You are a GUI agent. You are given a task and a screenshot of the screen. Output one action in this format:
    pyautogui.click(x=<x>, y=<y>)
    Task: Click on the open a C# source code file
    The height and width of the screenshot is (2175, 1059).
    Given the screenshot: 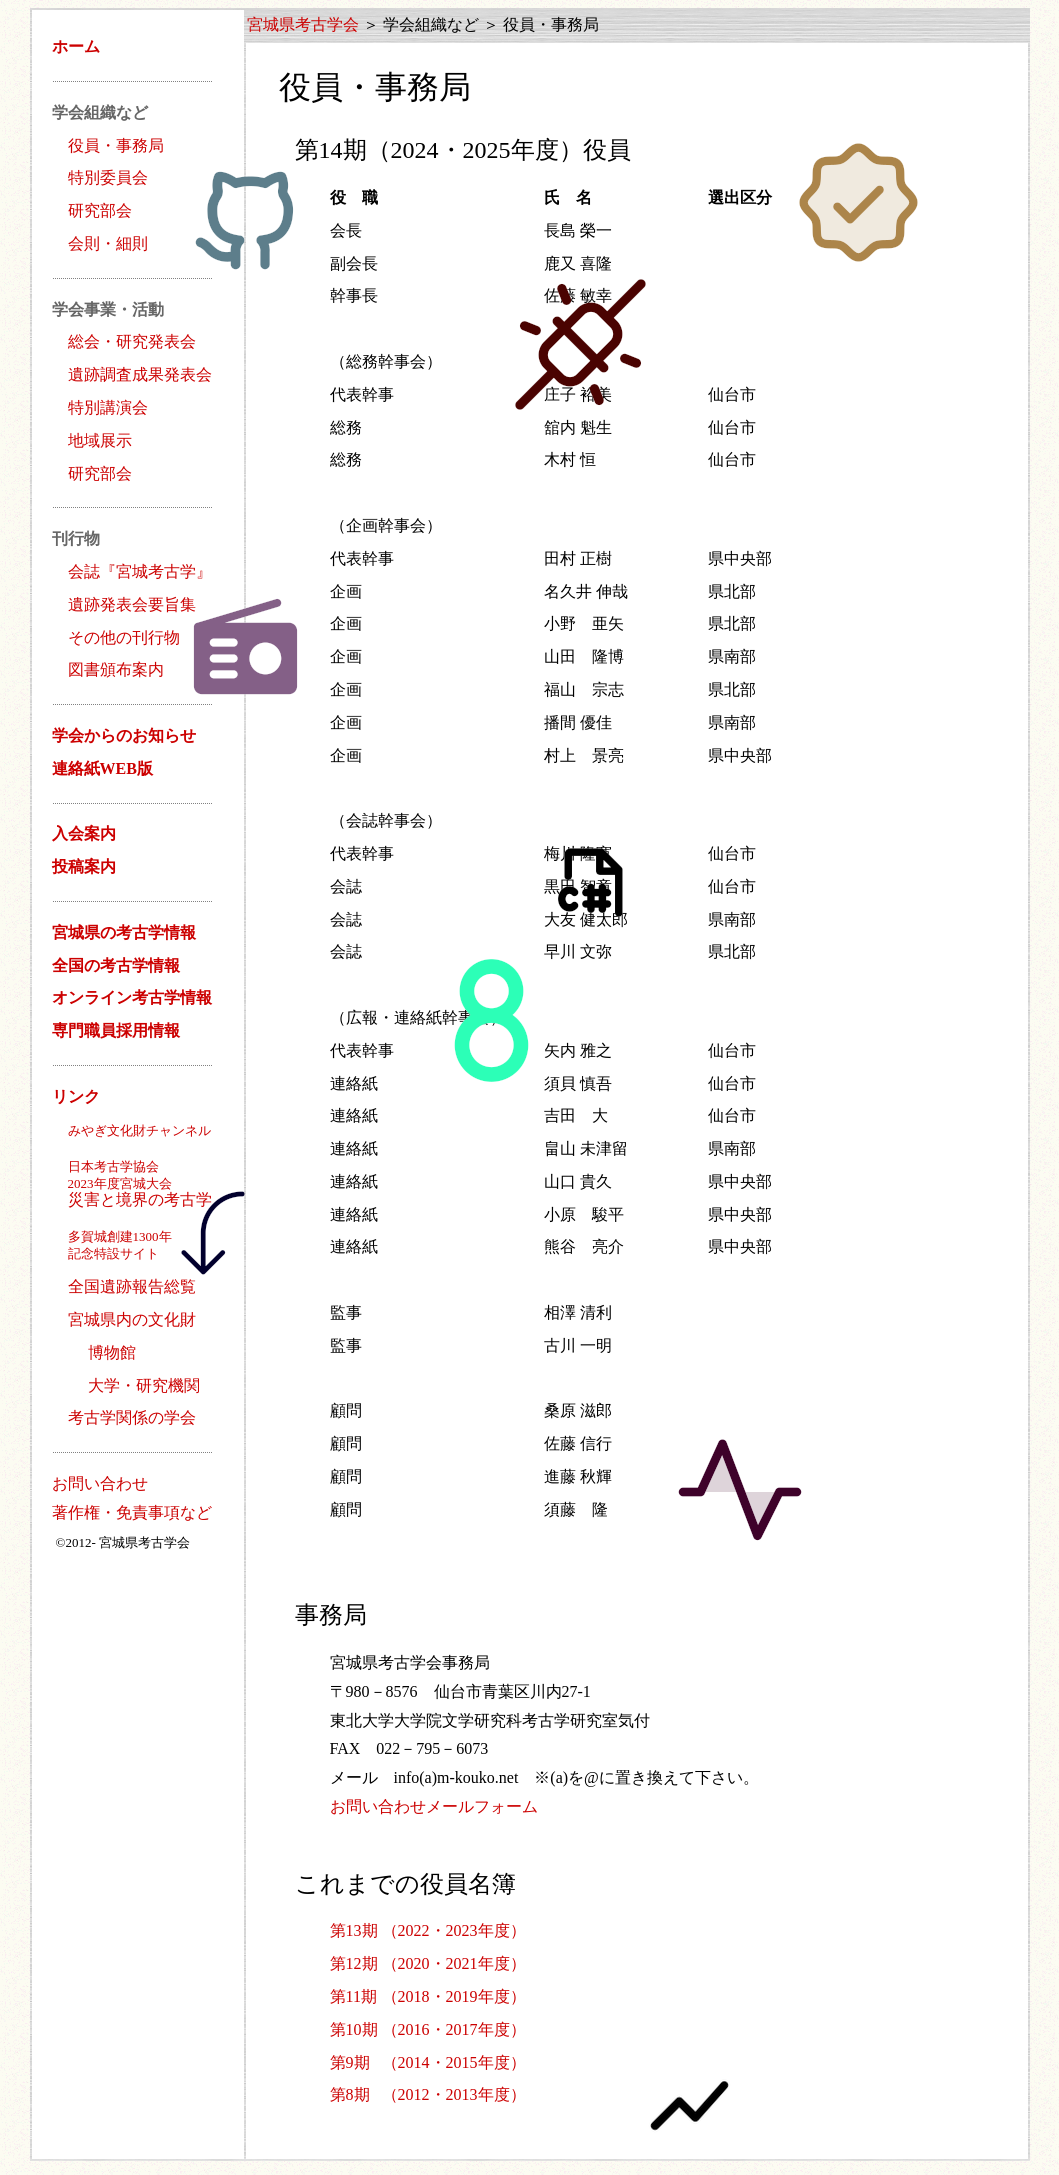 What is the action you would take?
    pyautogui.click(x=593, y=882)
    